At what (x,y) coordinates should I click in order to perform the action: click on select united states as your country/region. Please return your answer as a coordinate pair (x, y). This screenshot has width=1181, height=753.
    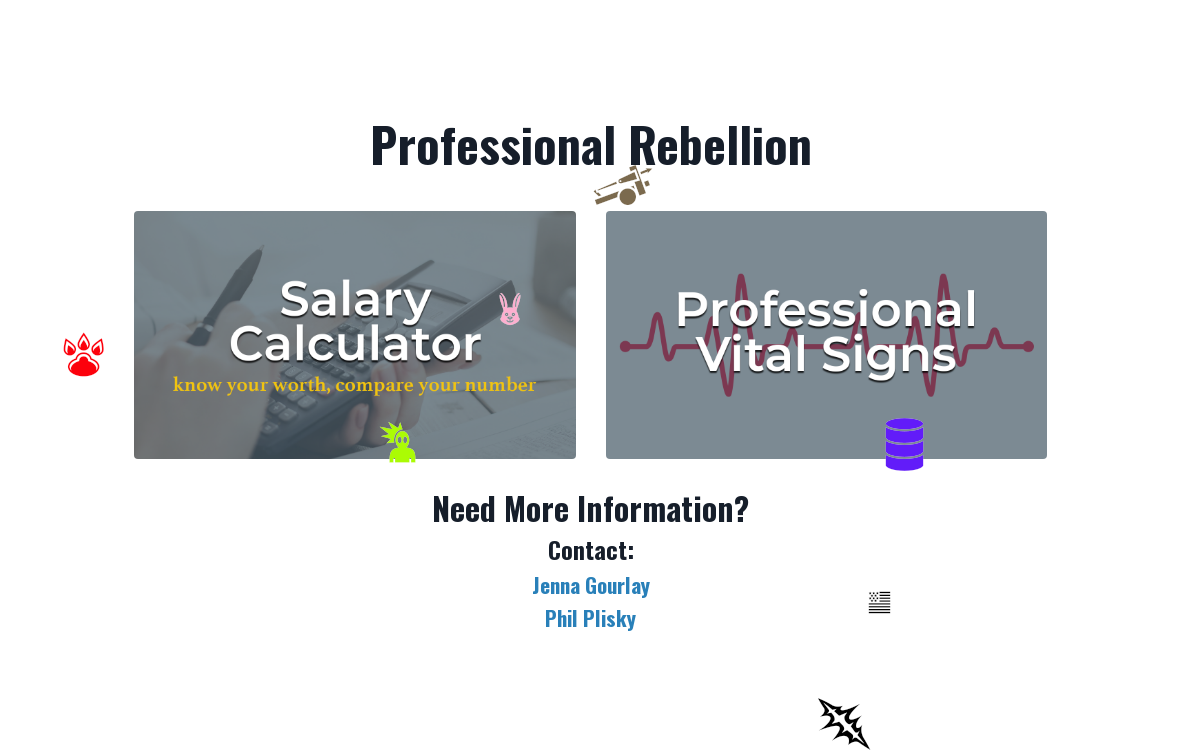
    Looking at the image, I should click on (879, 602).